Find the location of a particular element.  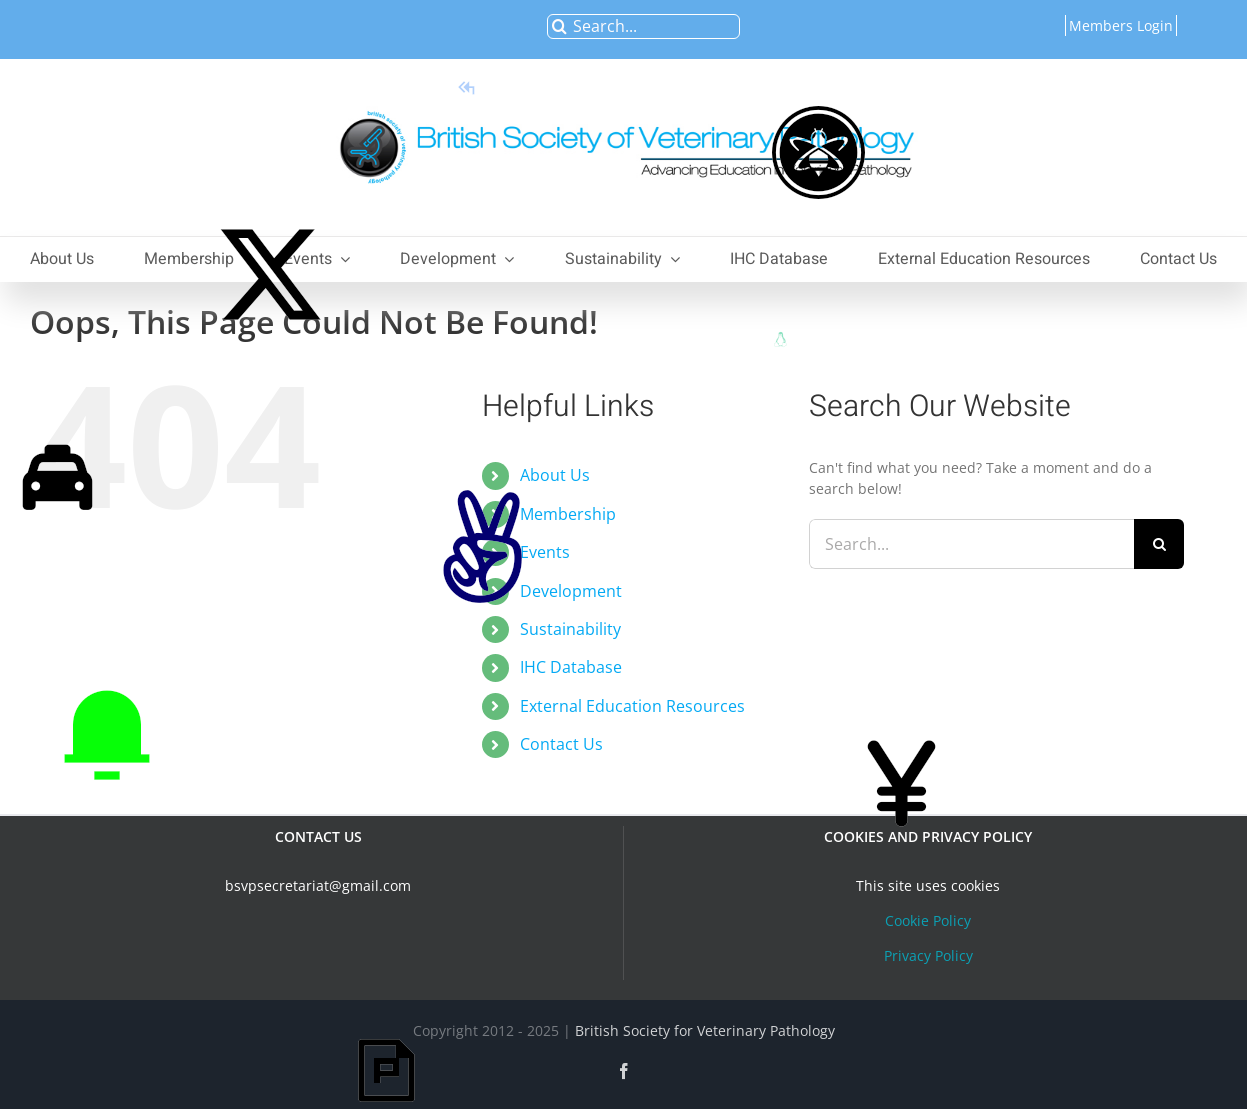

open a PowerPoint presentation file is located at coordinates (386, 1070).